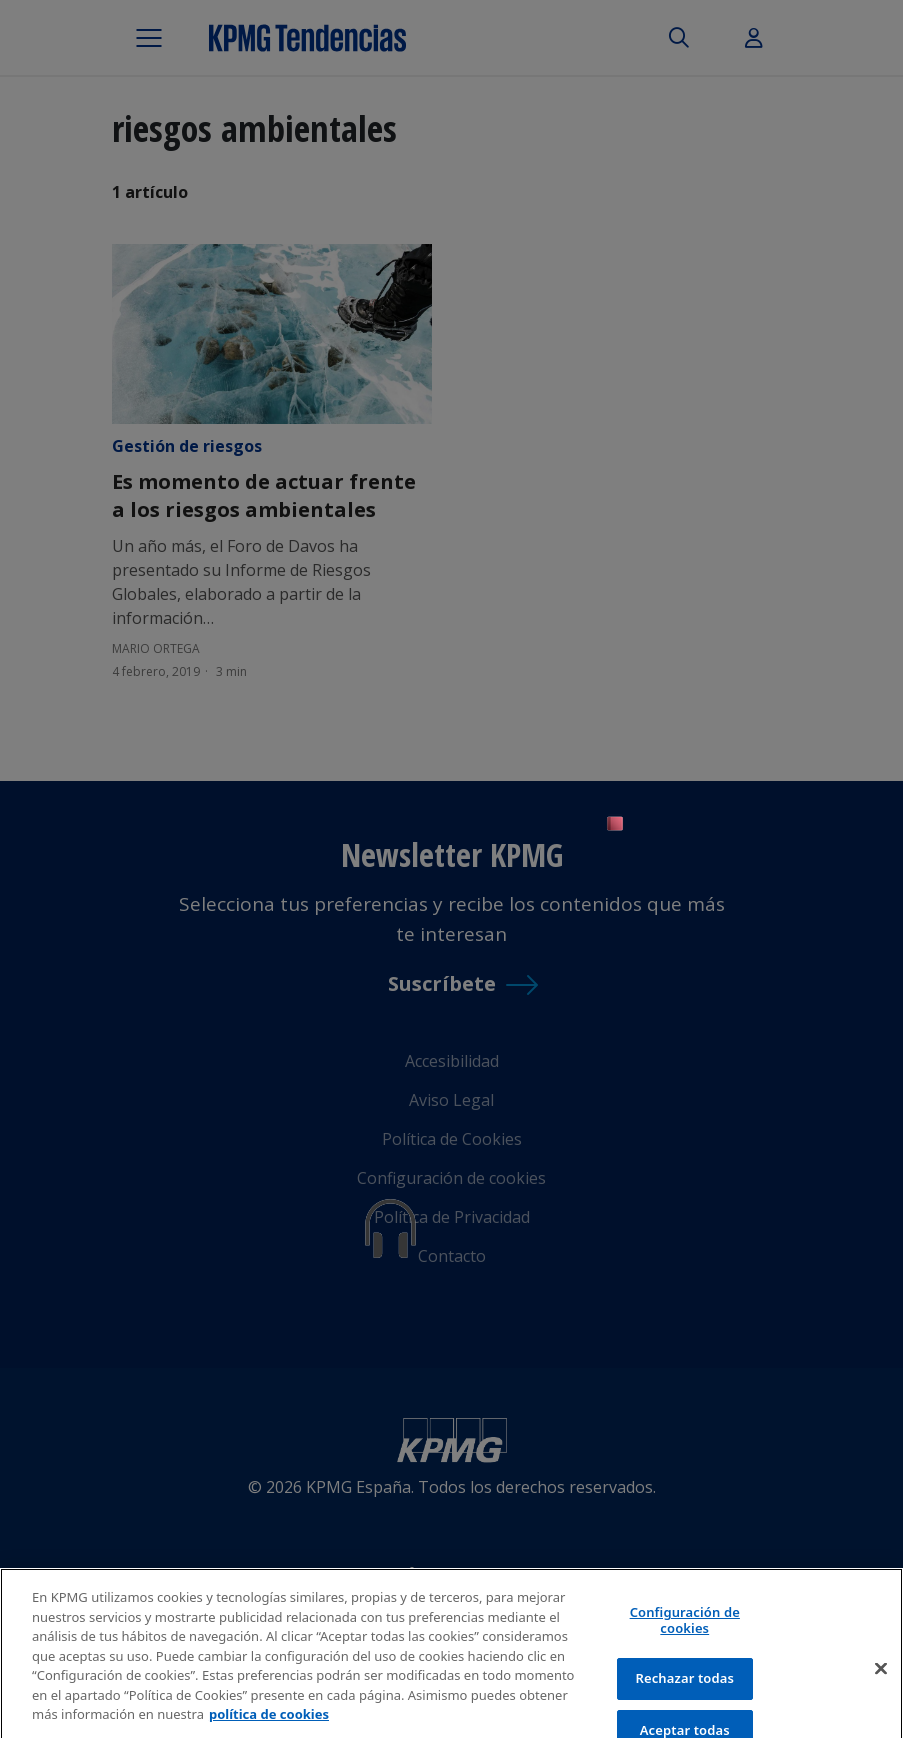 The height and width of the screenshot is (1738, 903). I want to click on audio output set to headphones, so click(390, 1228).